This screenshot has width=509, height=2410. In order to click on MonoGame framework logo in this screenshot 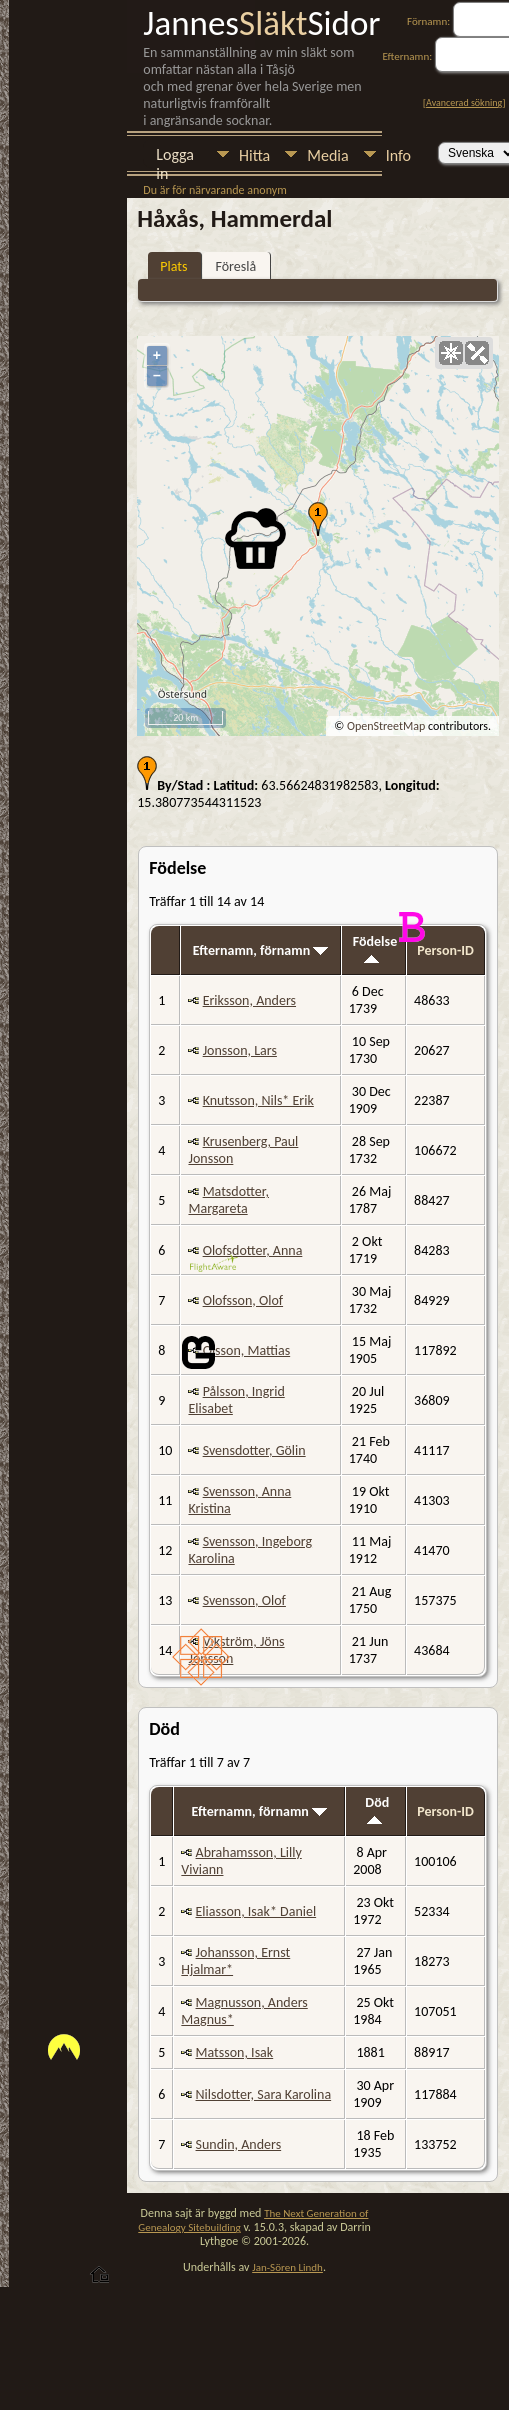, I will do `click(198, 1352)`.